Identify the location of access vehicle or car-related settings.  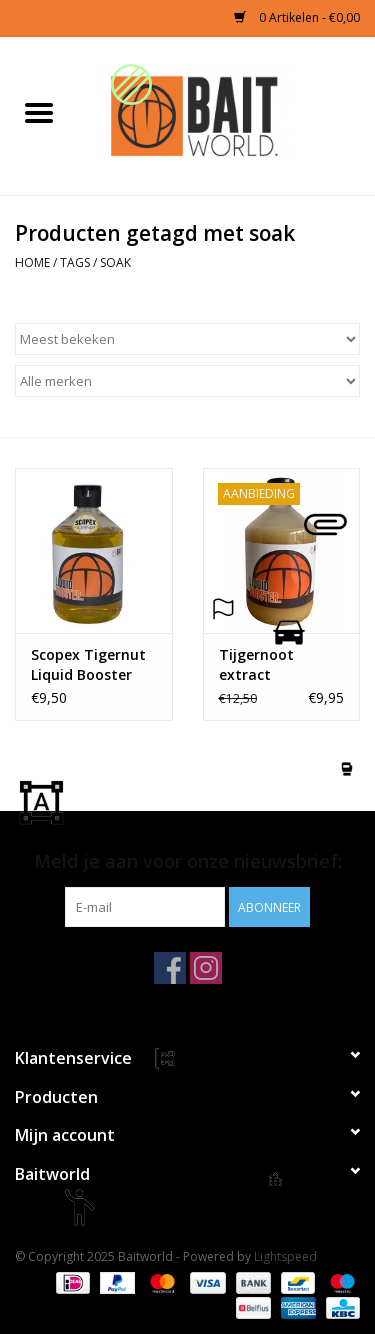
(289, 633).